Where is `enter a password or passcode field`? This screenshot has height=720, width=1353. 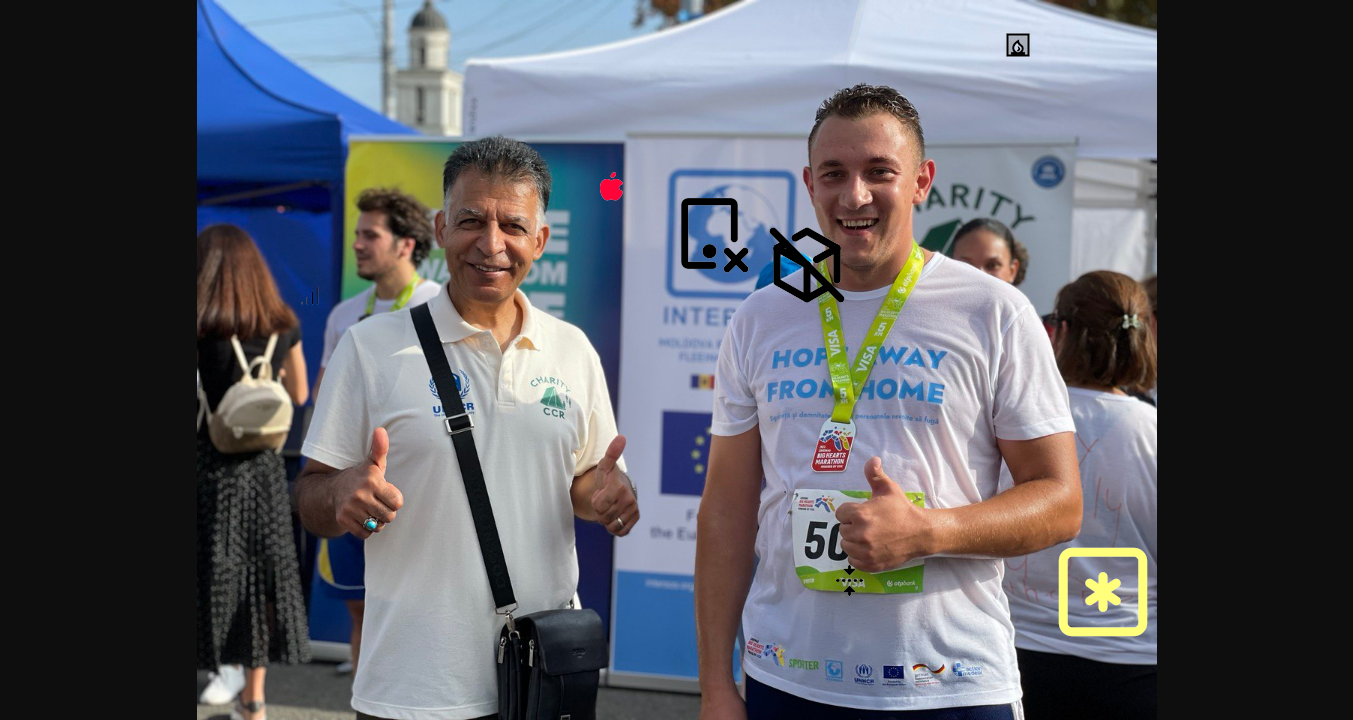
enter a password or passcode field is located at coordinates (1103, 592).